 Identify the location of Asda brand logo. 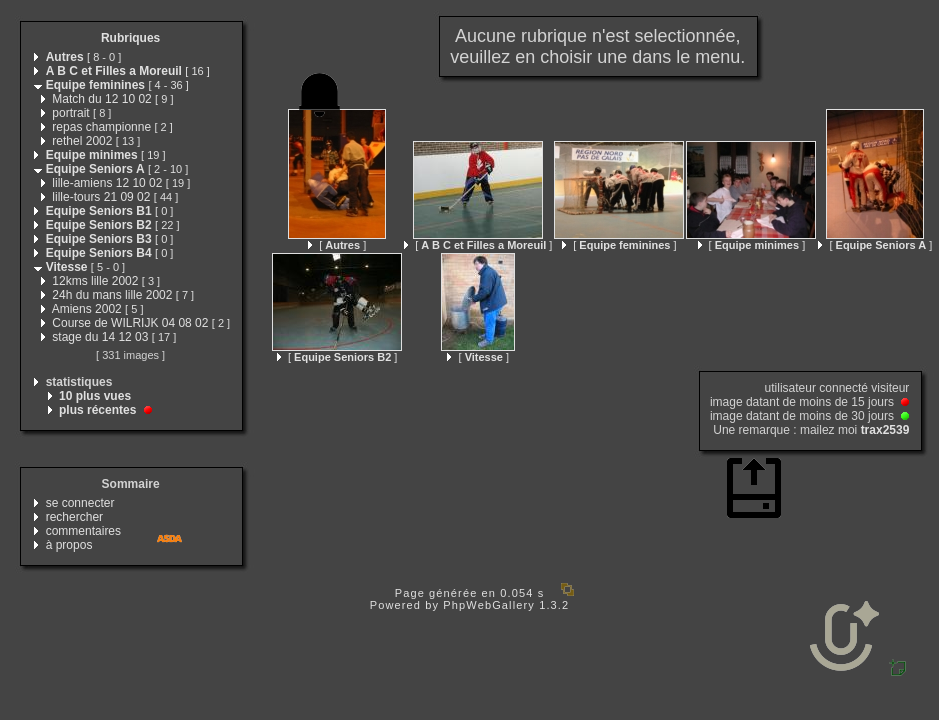
(169, 538).